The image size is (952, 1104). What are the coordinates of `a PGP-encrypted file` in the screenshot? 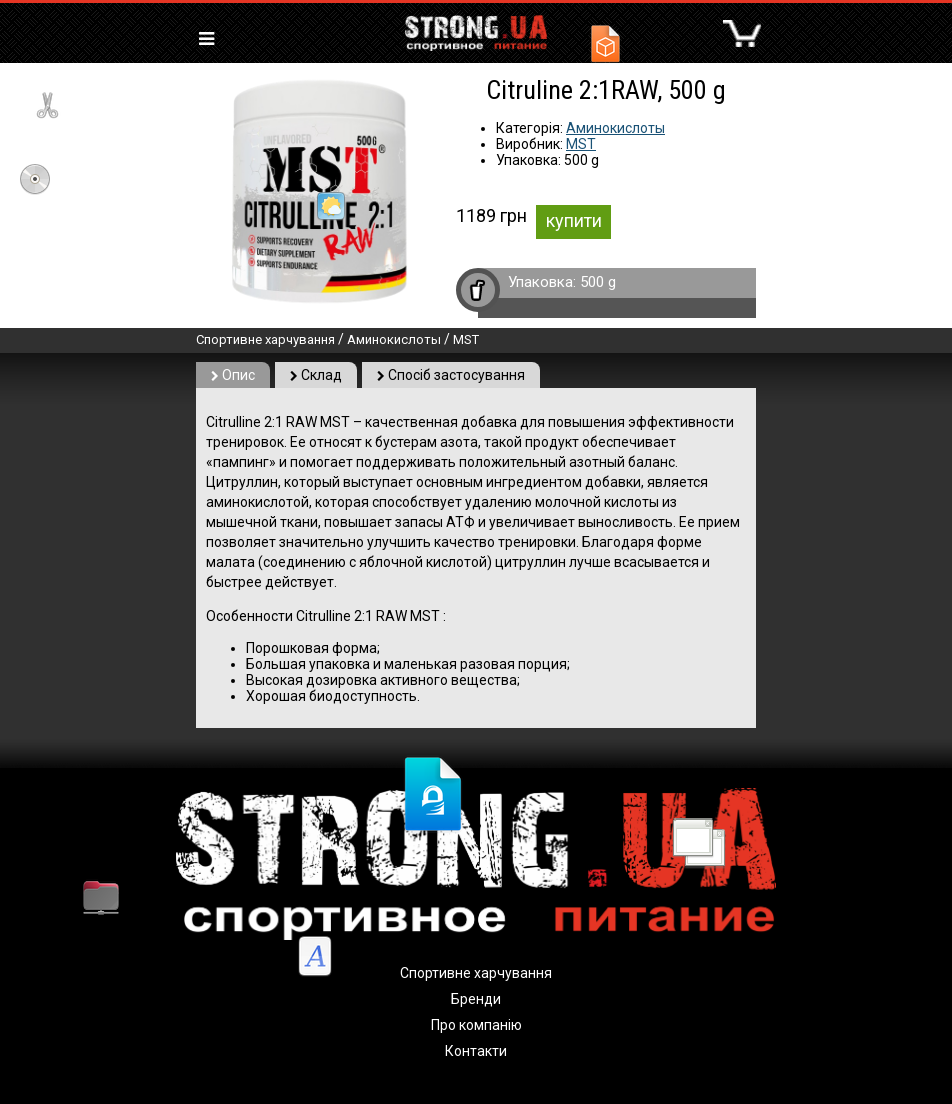 It's located at (433, 794).